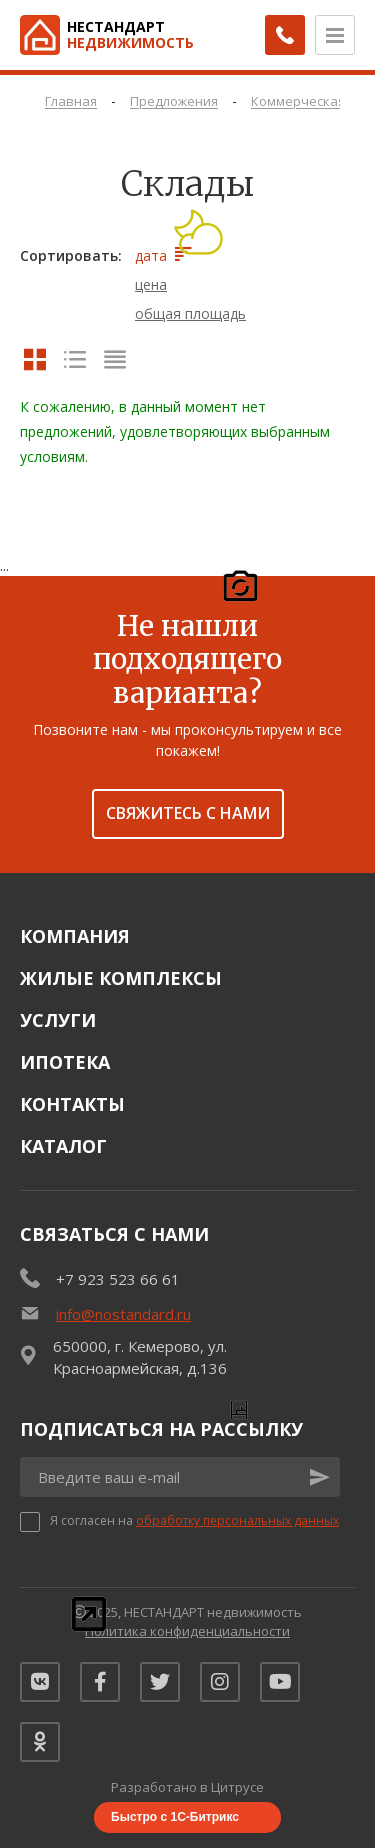 The image size is (375, 1848). Describe the element at coordinates (239, 1410) in the screenshot. I see `access stairs or stairway directions` at that location.